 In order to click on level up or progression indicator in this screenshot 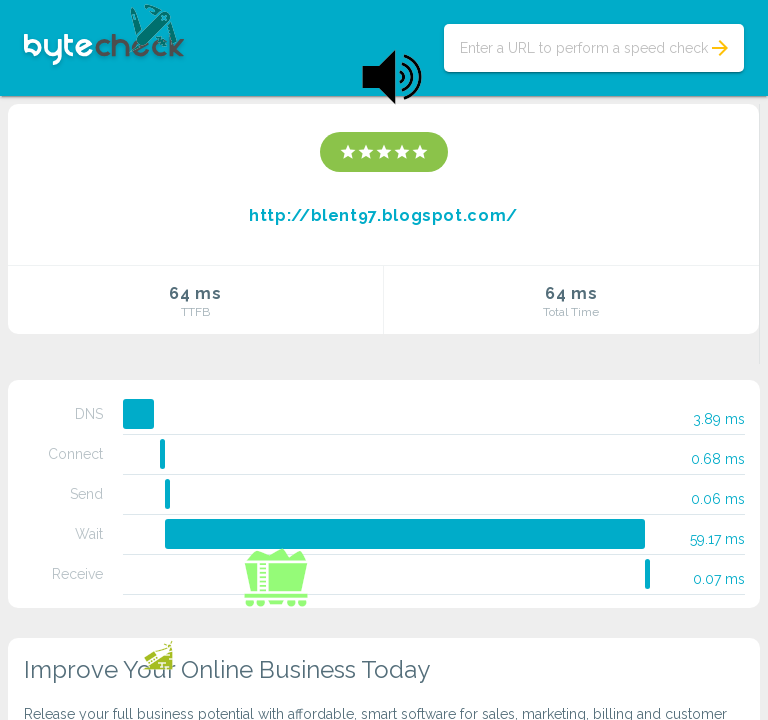, I will do `click(158, 655)`.